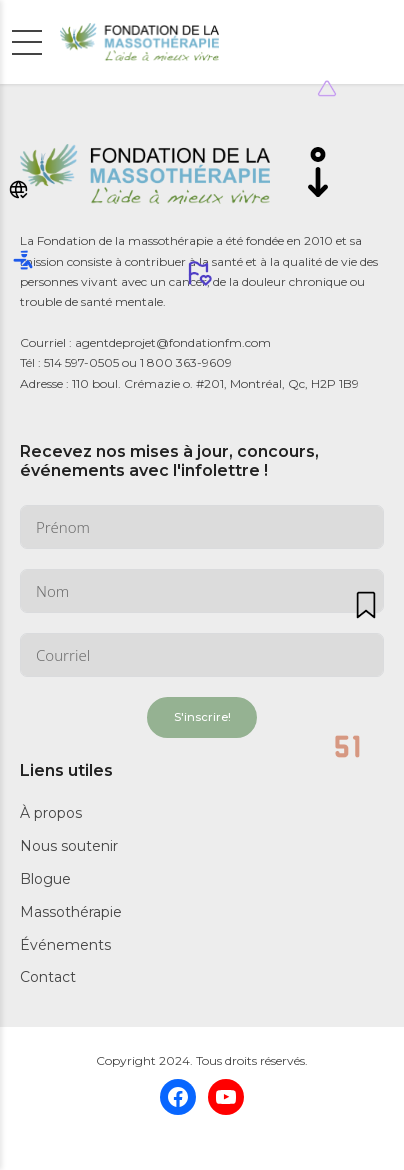 Image resolution: width=404 pixels, height=1170 pixels. Describe the element at coordinates (348, 746) in the screenshot. I see `indicates item number 51 in a list or sequence` at that location.